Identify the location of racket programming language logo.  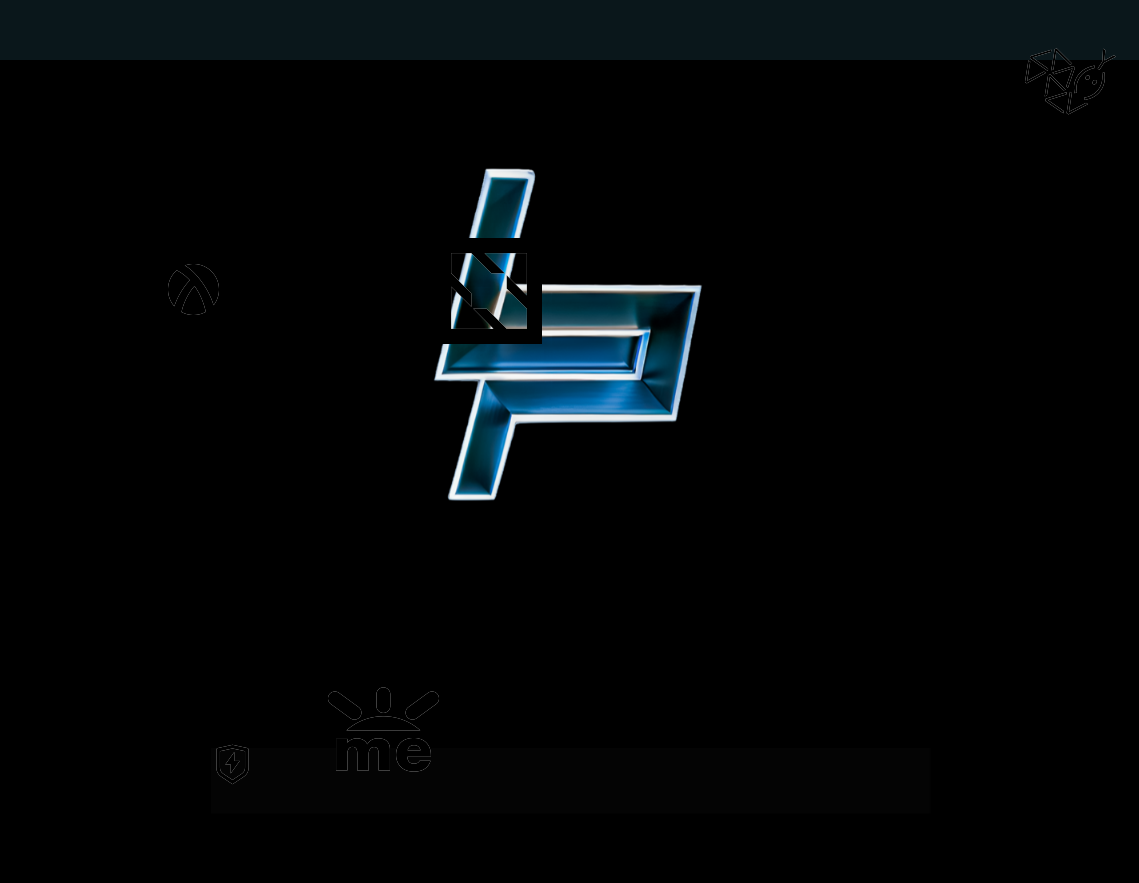
(193, 289).